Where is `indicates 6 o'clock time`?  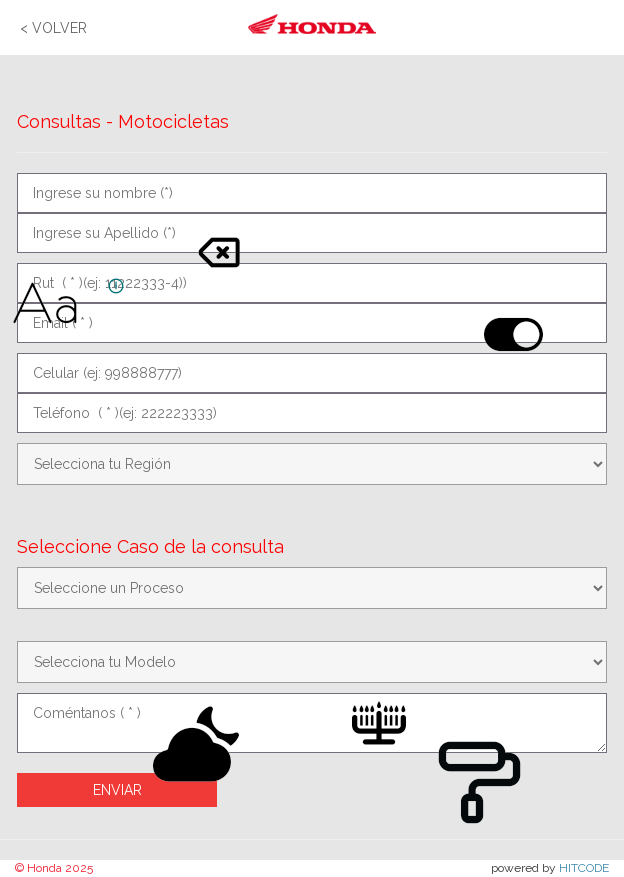
indicates 6 o'clock time is located at coordinates (116, 286).